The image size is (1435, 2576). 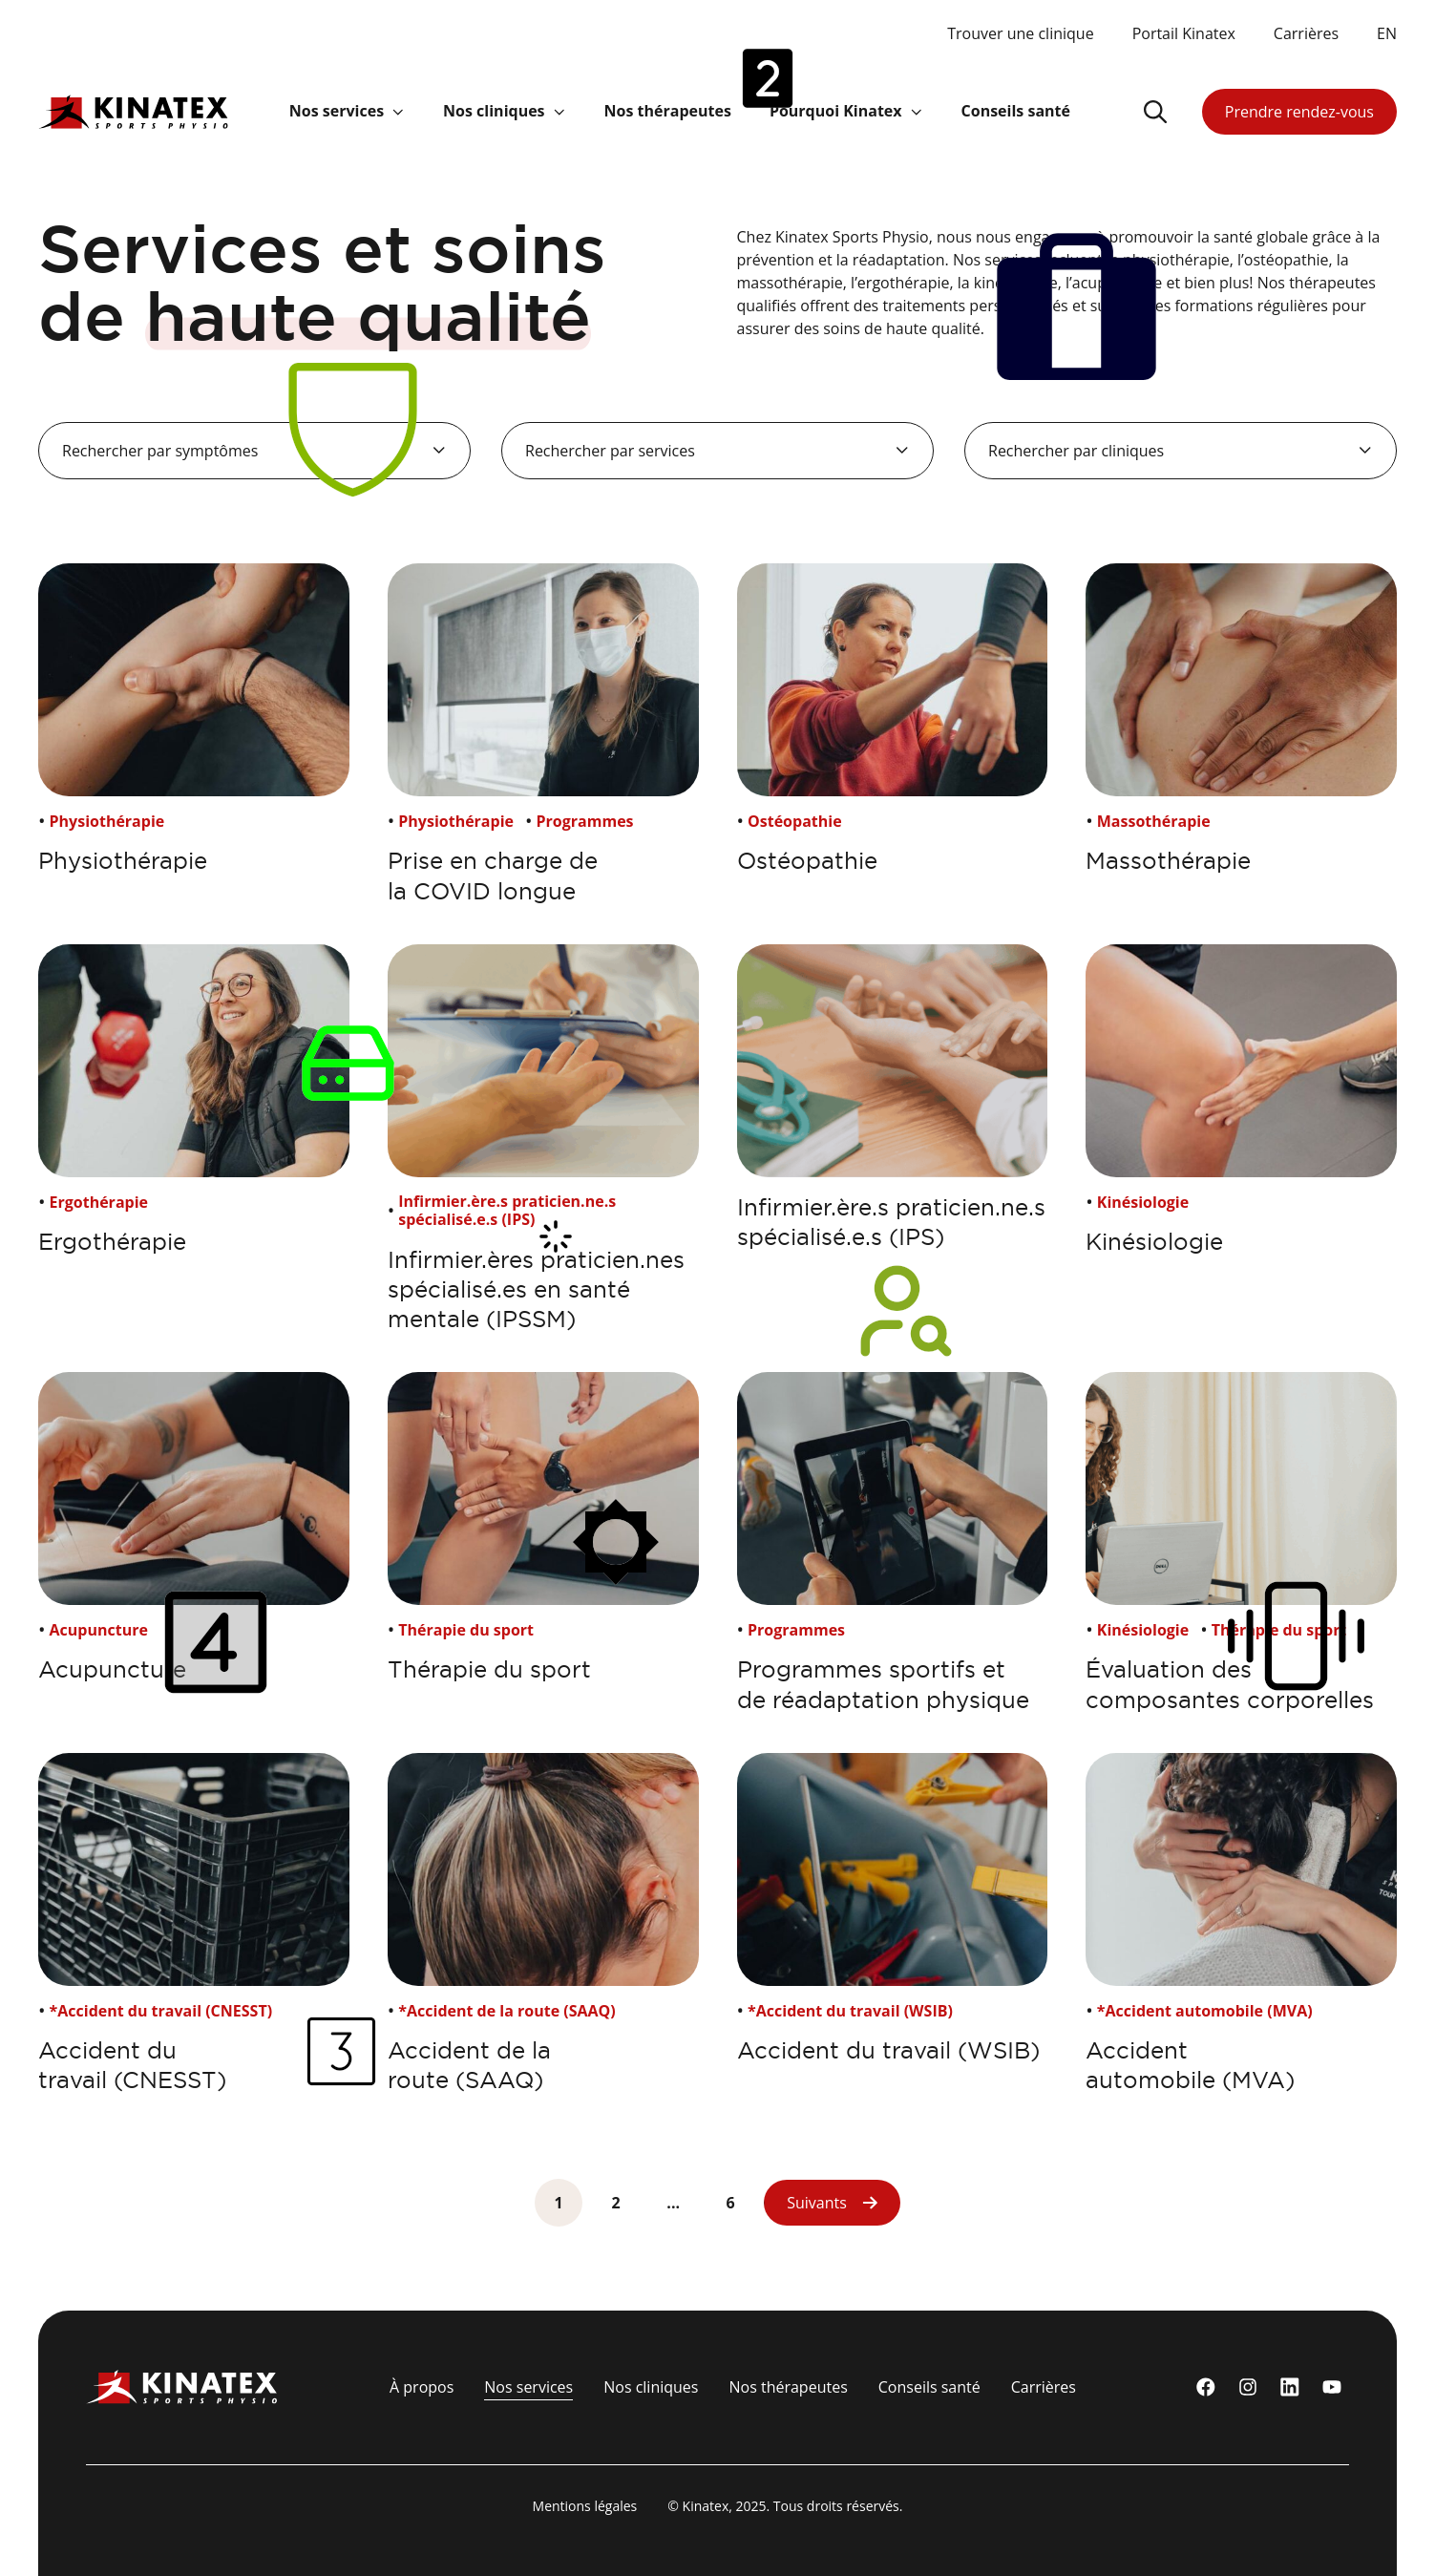 What do you see at coordinates (906, 1311) in the screenshot?
I see `search for a user or contact` at bounding box center [906, 1311].